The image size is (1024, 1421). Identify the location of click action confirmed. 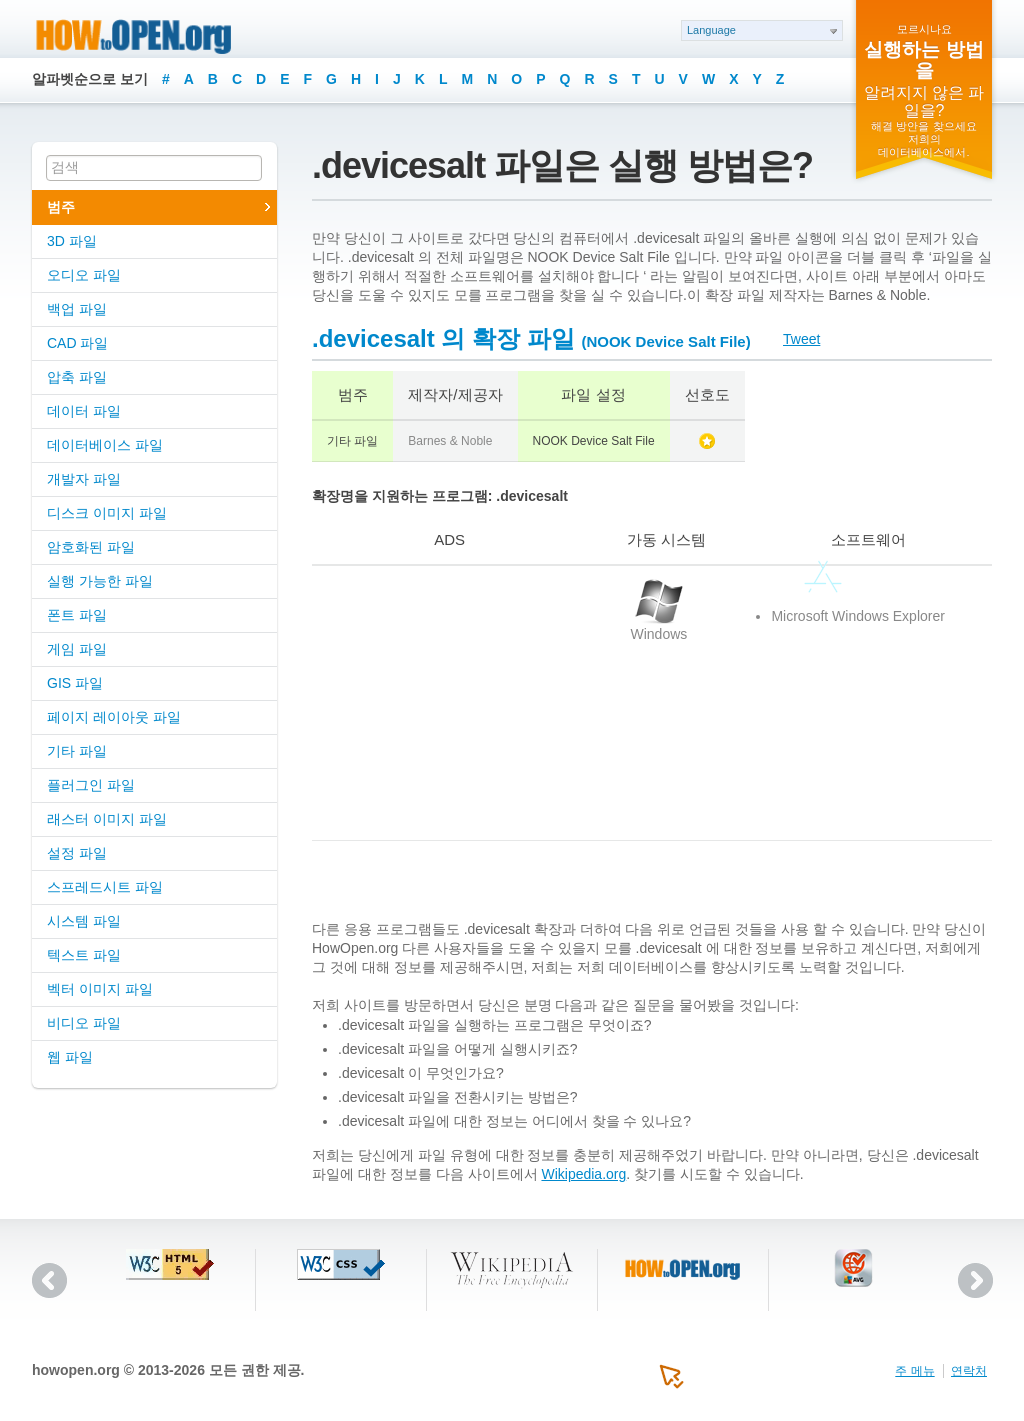
(671, 1376).